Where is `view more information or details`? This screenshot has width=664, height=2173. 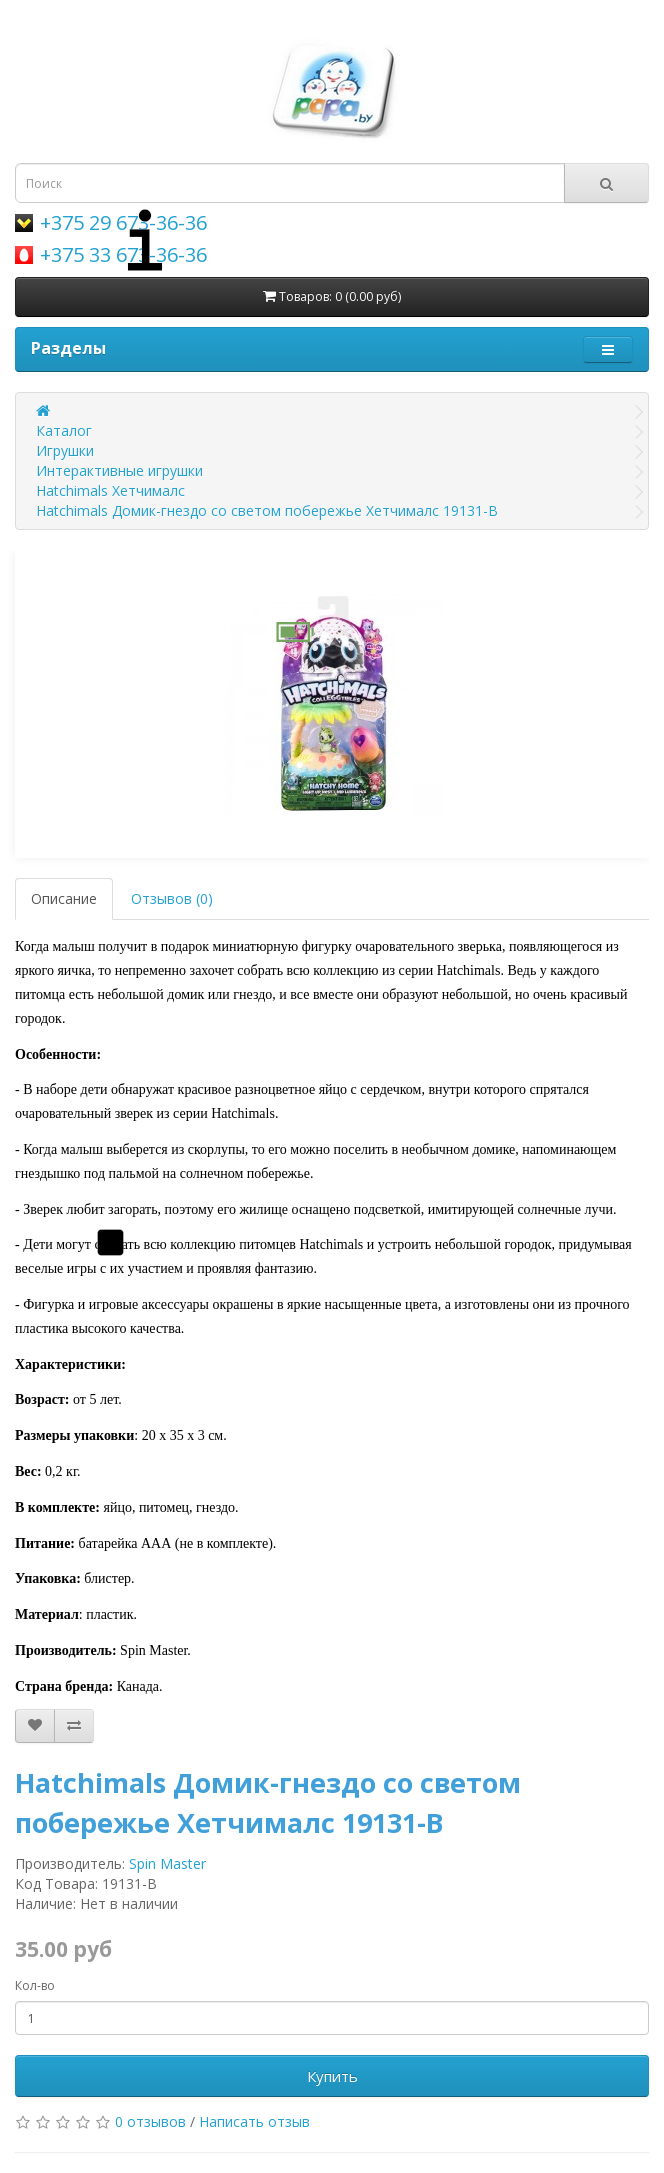 view more information or details is located at coordinates (145, 240).